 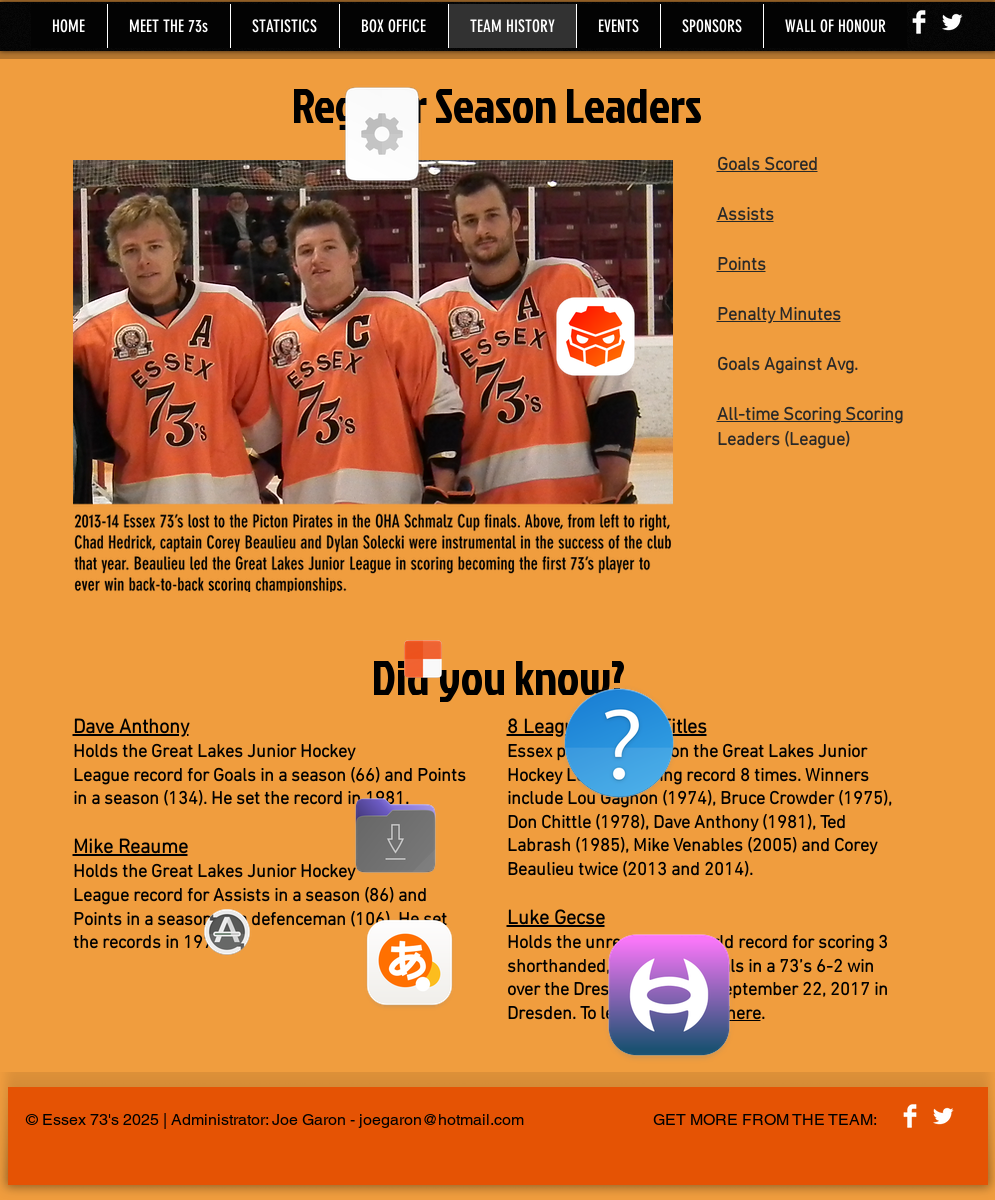 What do you see at coordinates (382, 134) in the screenshot?
I see `a desktop application shortcut file` at bounding box center [382, 134].